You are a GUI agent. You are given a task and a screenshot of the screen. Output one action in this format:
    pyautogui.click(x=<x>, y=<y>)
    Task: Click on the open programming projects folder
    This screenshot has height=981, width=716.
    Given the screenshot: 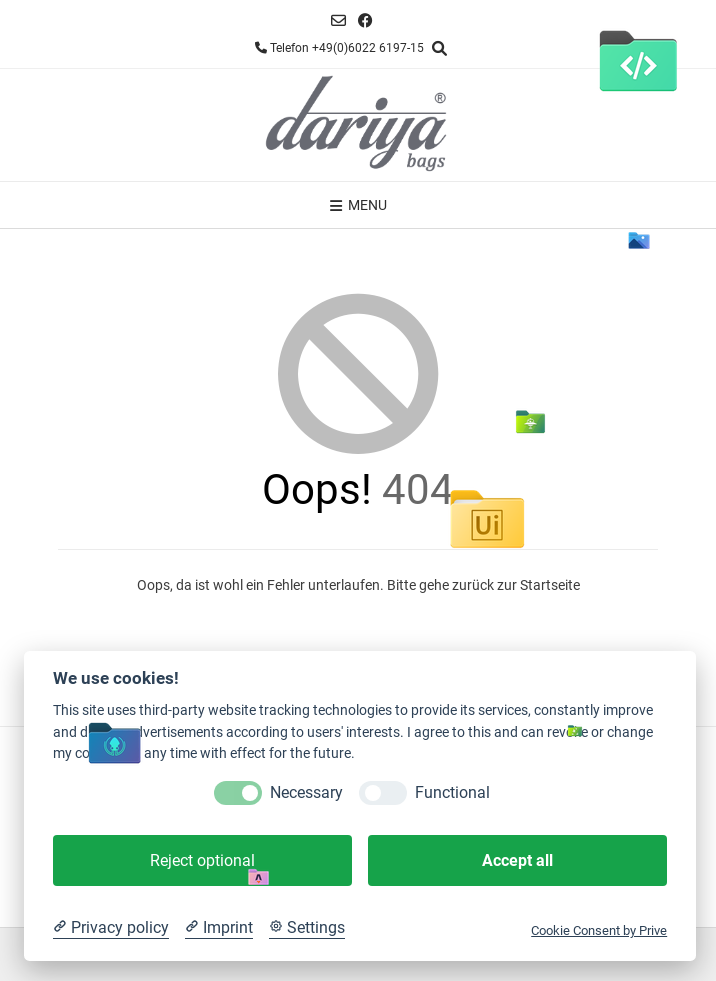 What is the action you would take?
    pyautogui.click(x=638, y=63)
    